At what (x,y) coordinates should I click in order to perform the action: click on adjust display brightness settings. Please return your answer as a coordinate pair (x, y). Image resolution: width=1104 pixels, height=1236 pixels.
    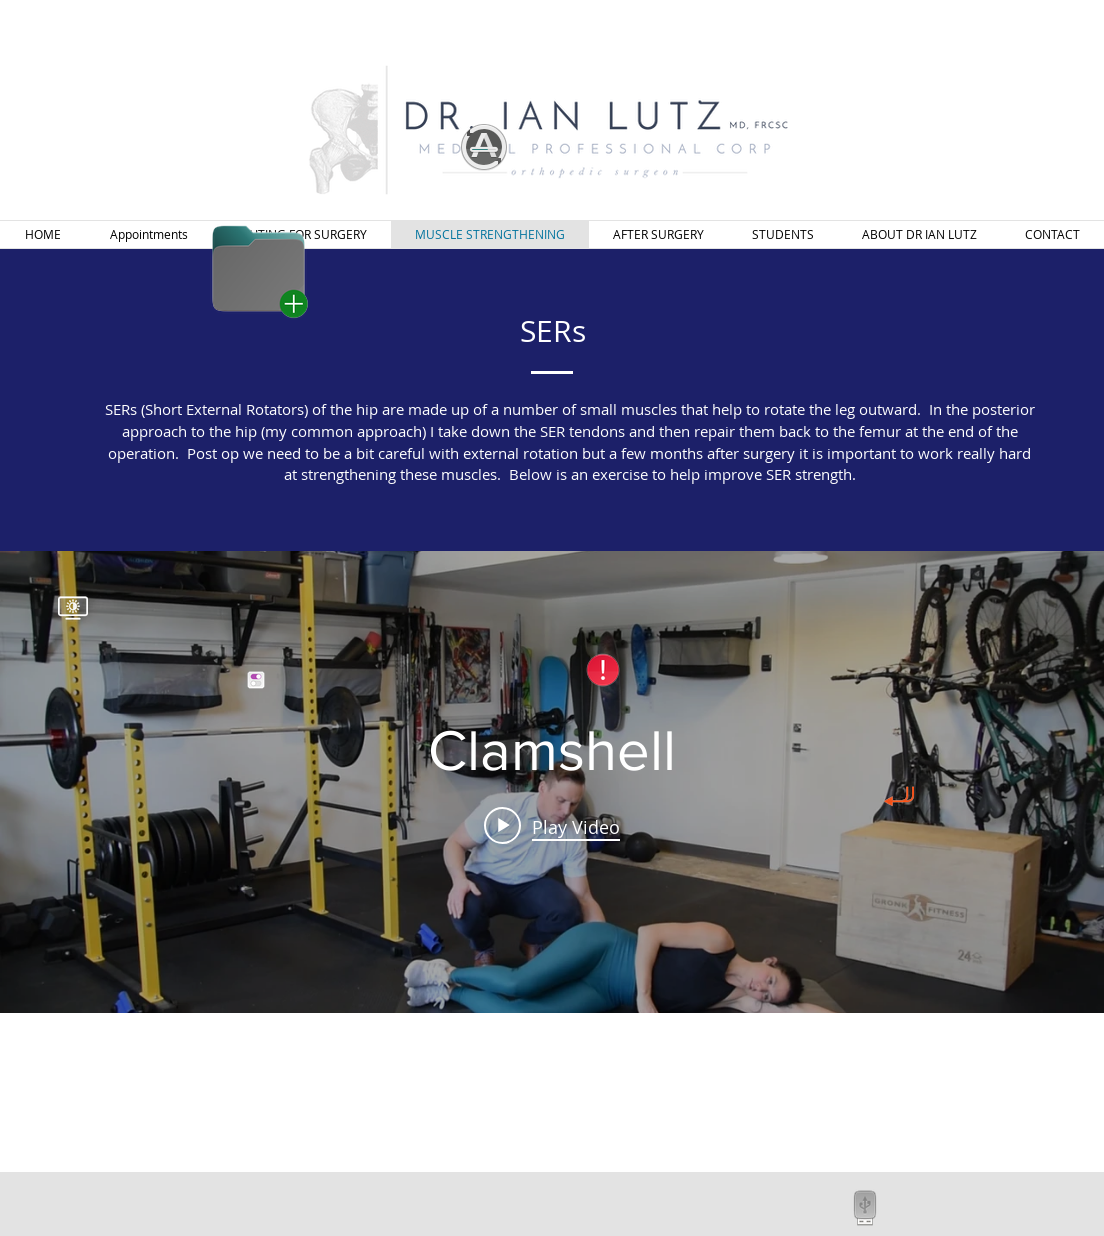
    Looking at the image, I should click on (73, 608).